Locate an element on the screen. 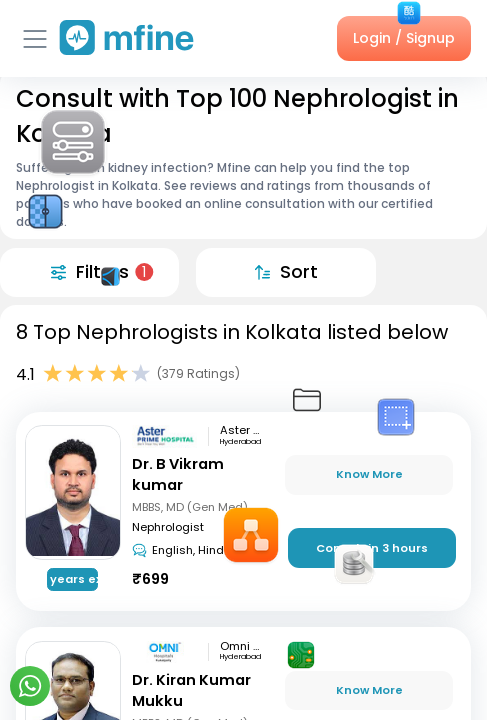 The width and height of the screenshot is (487, 720). open database administration settings is located at coordinates (354, 564).